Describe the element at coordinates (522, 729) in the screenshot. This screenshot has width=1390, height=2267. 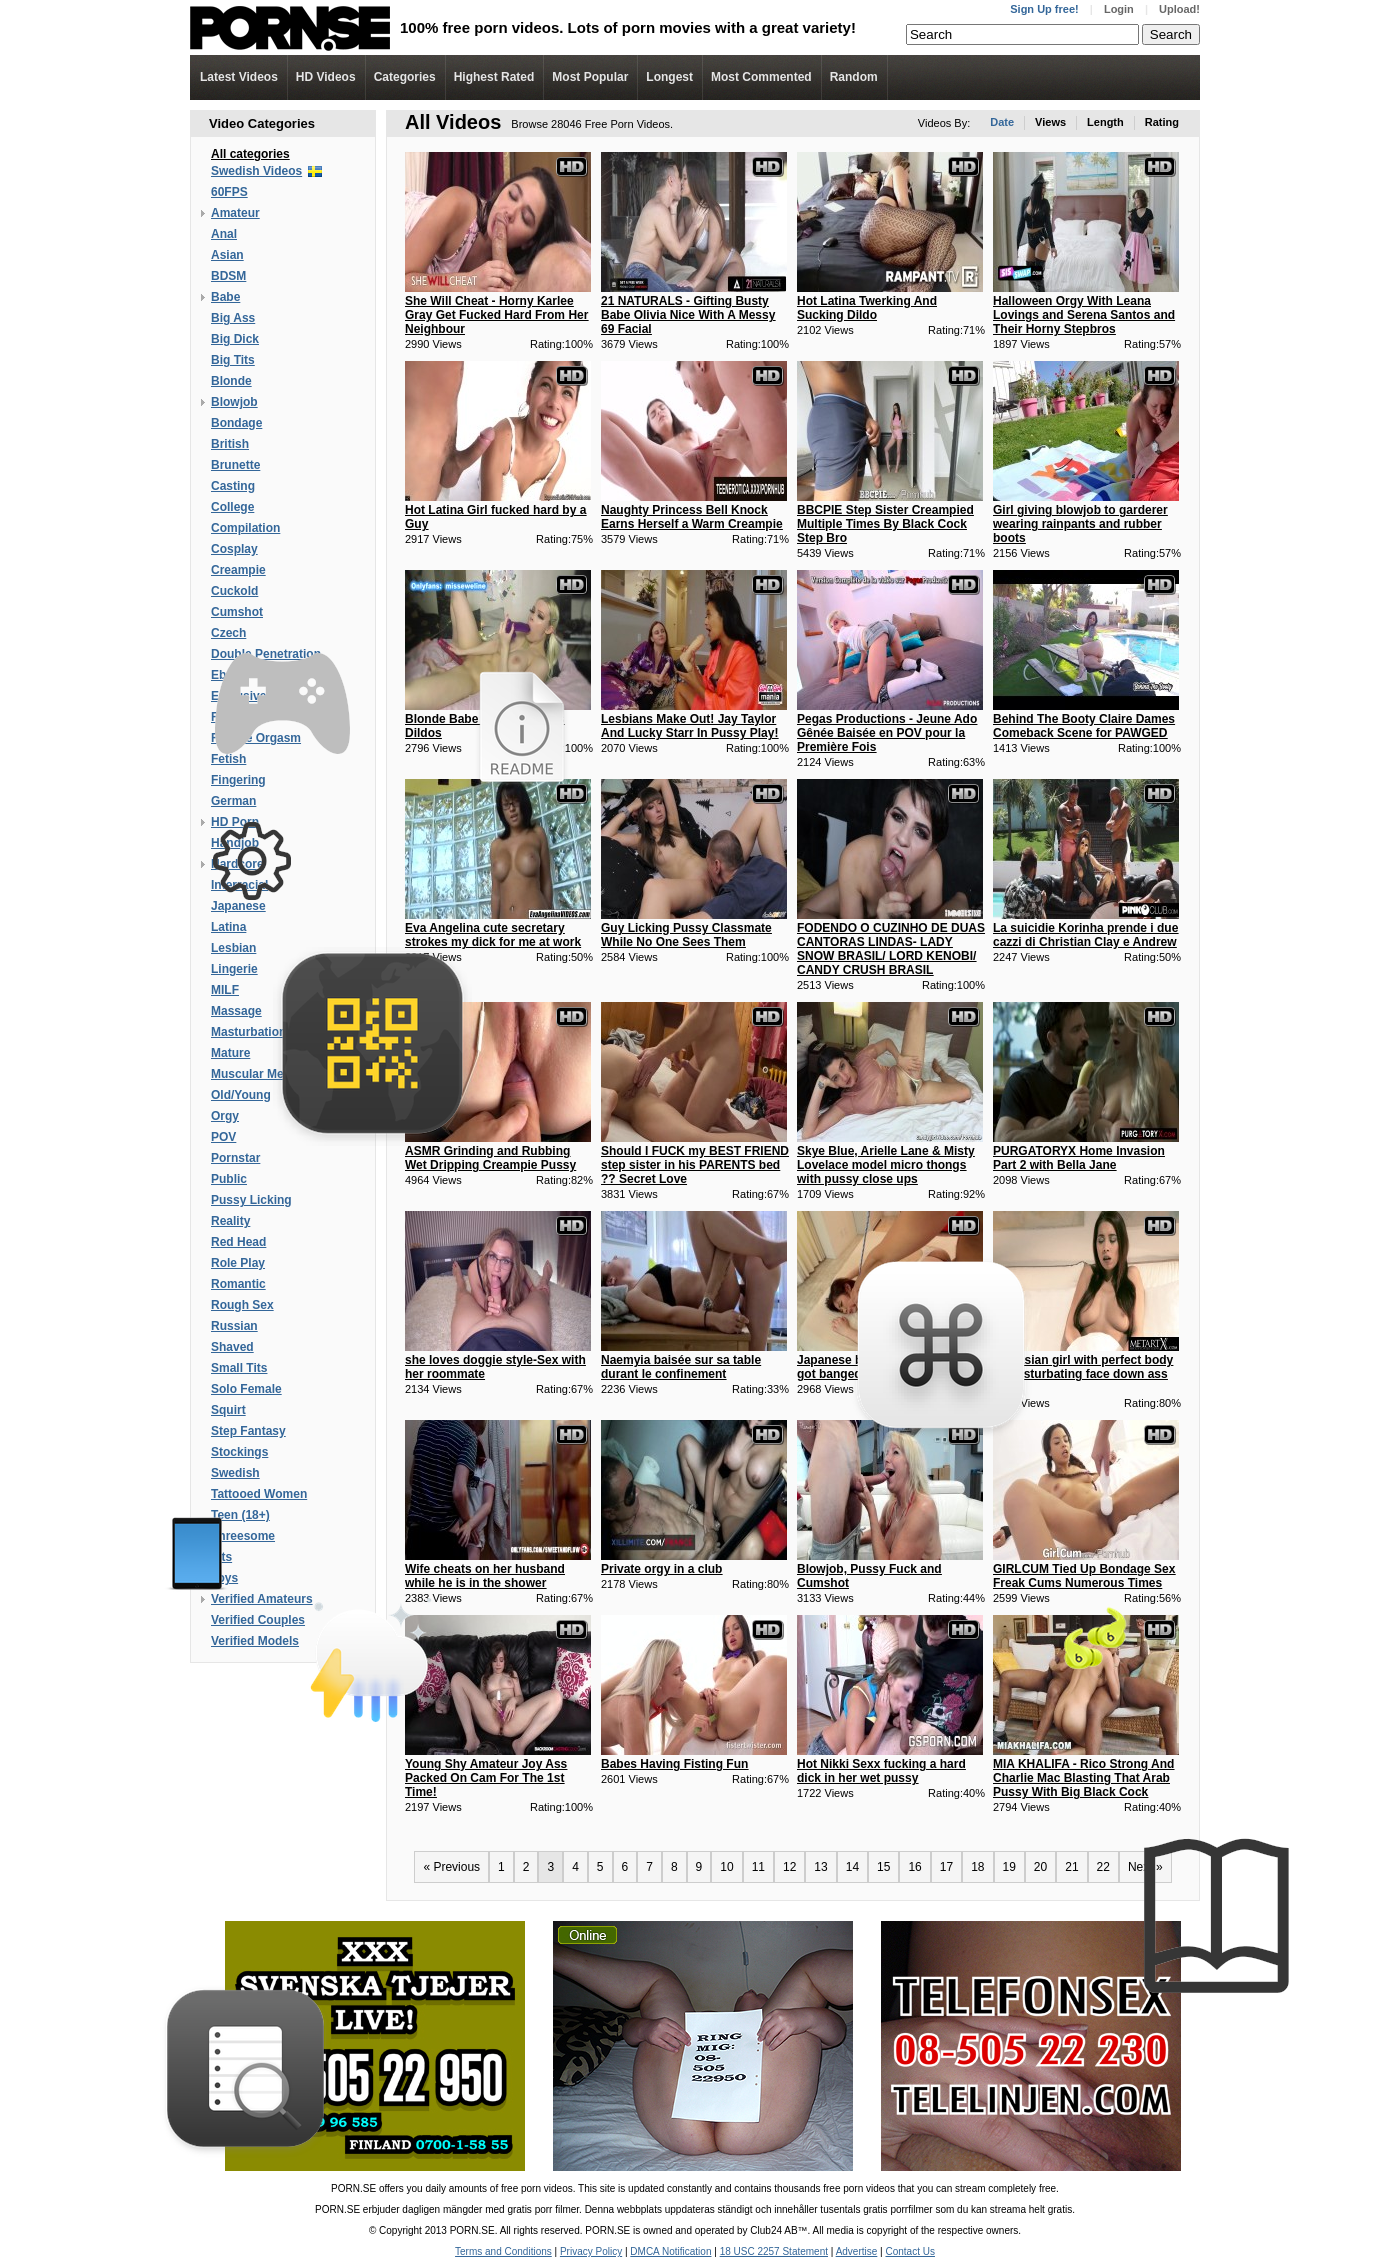
I see `open readme documentation file` at that location.